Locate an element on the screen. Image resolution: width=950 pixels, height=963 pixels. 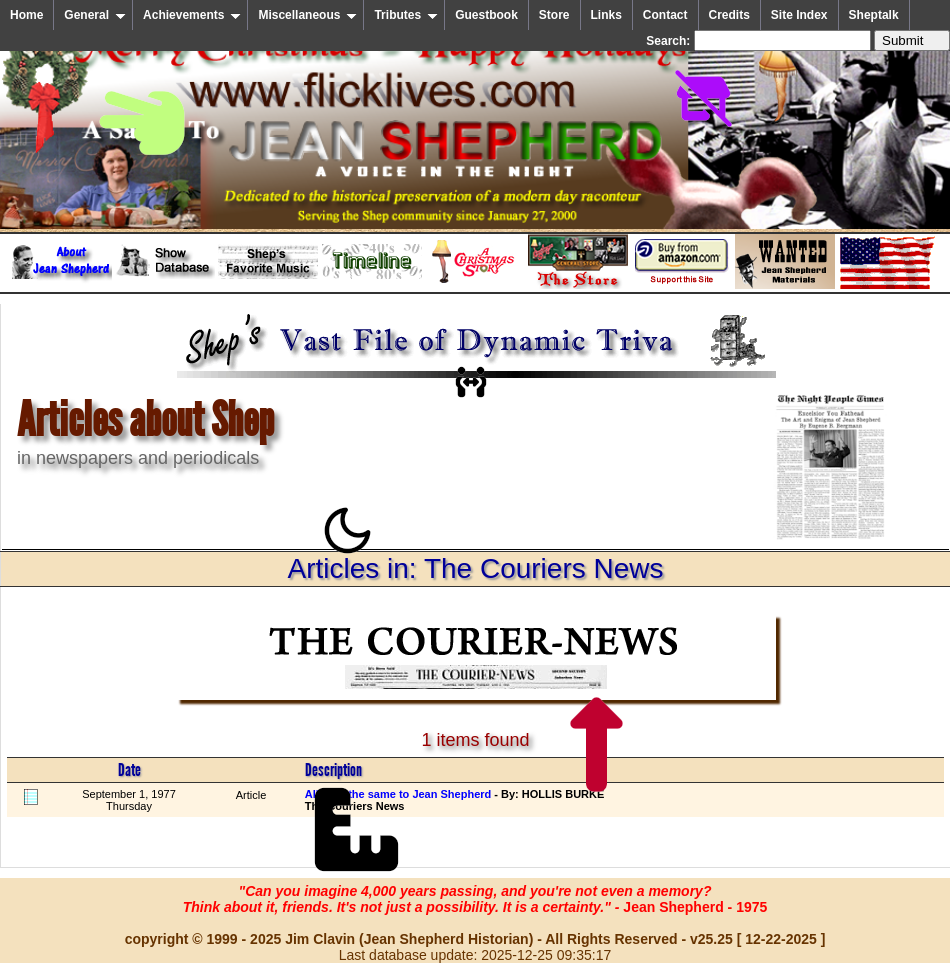
access measurement tools is located at coordinates (356, 829).